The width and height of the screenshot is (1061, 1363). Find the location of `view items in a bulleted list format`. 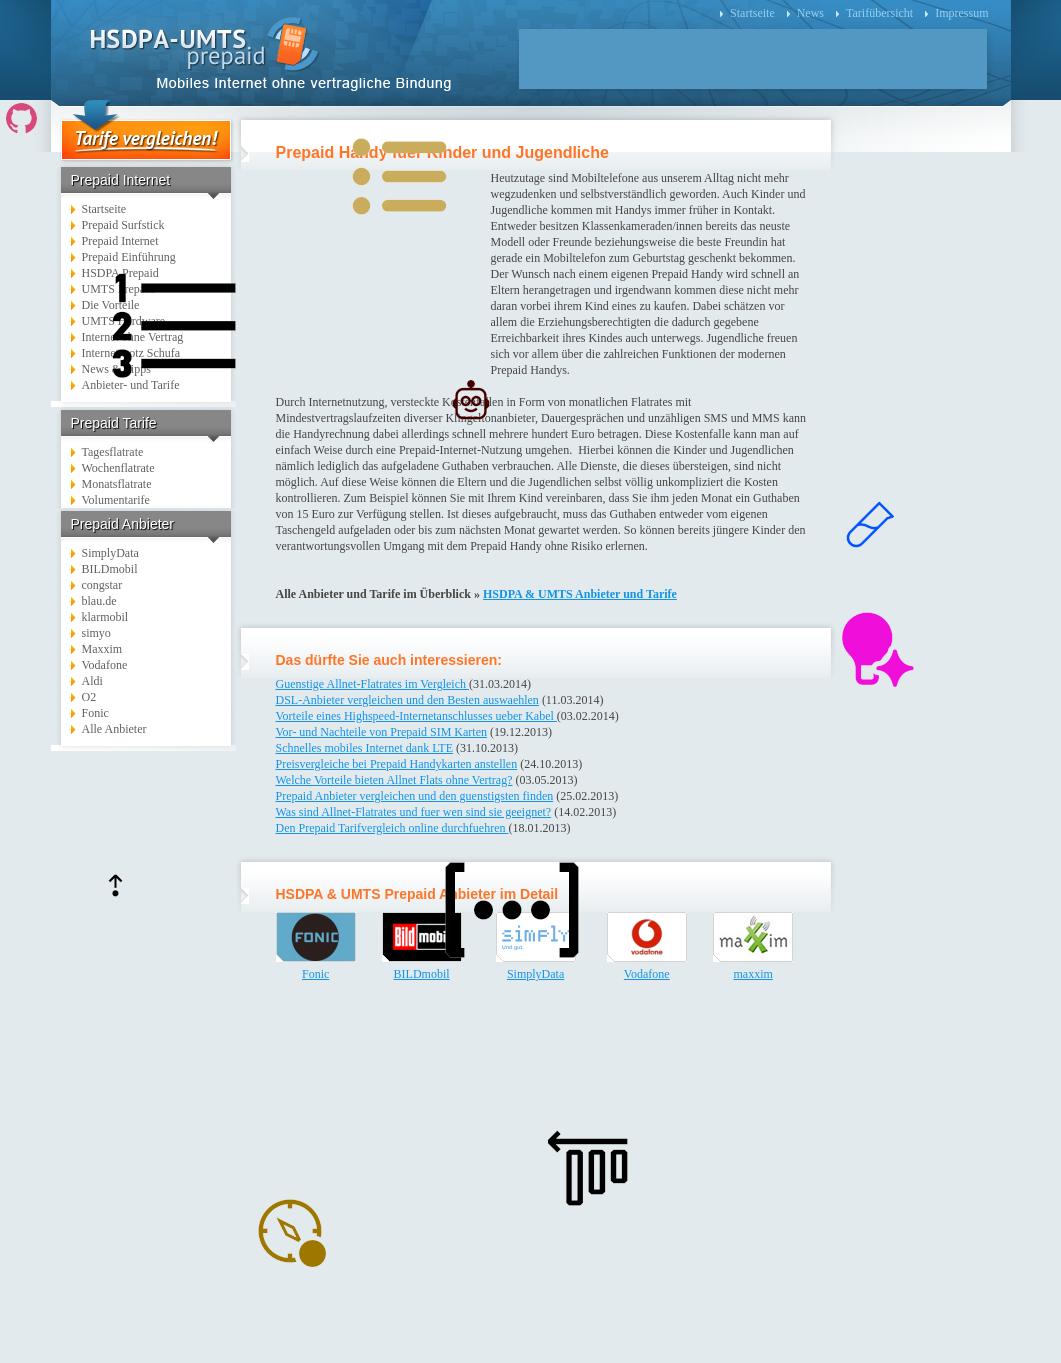

view items in a bulleted list format is located at coordinates (399, 176).